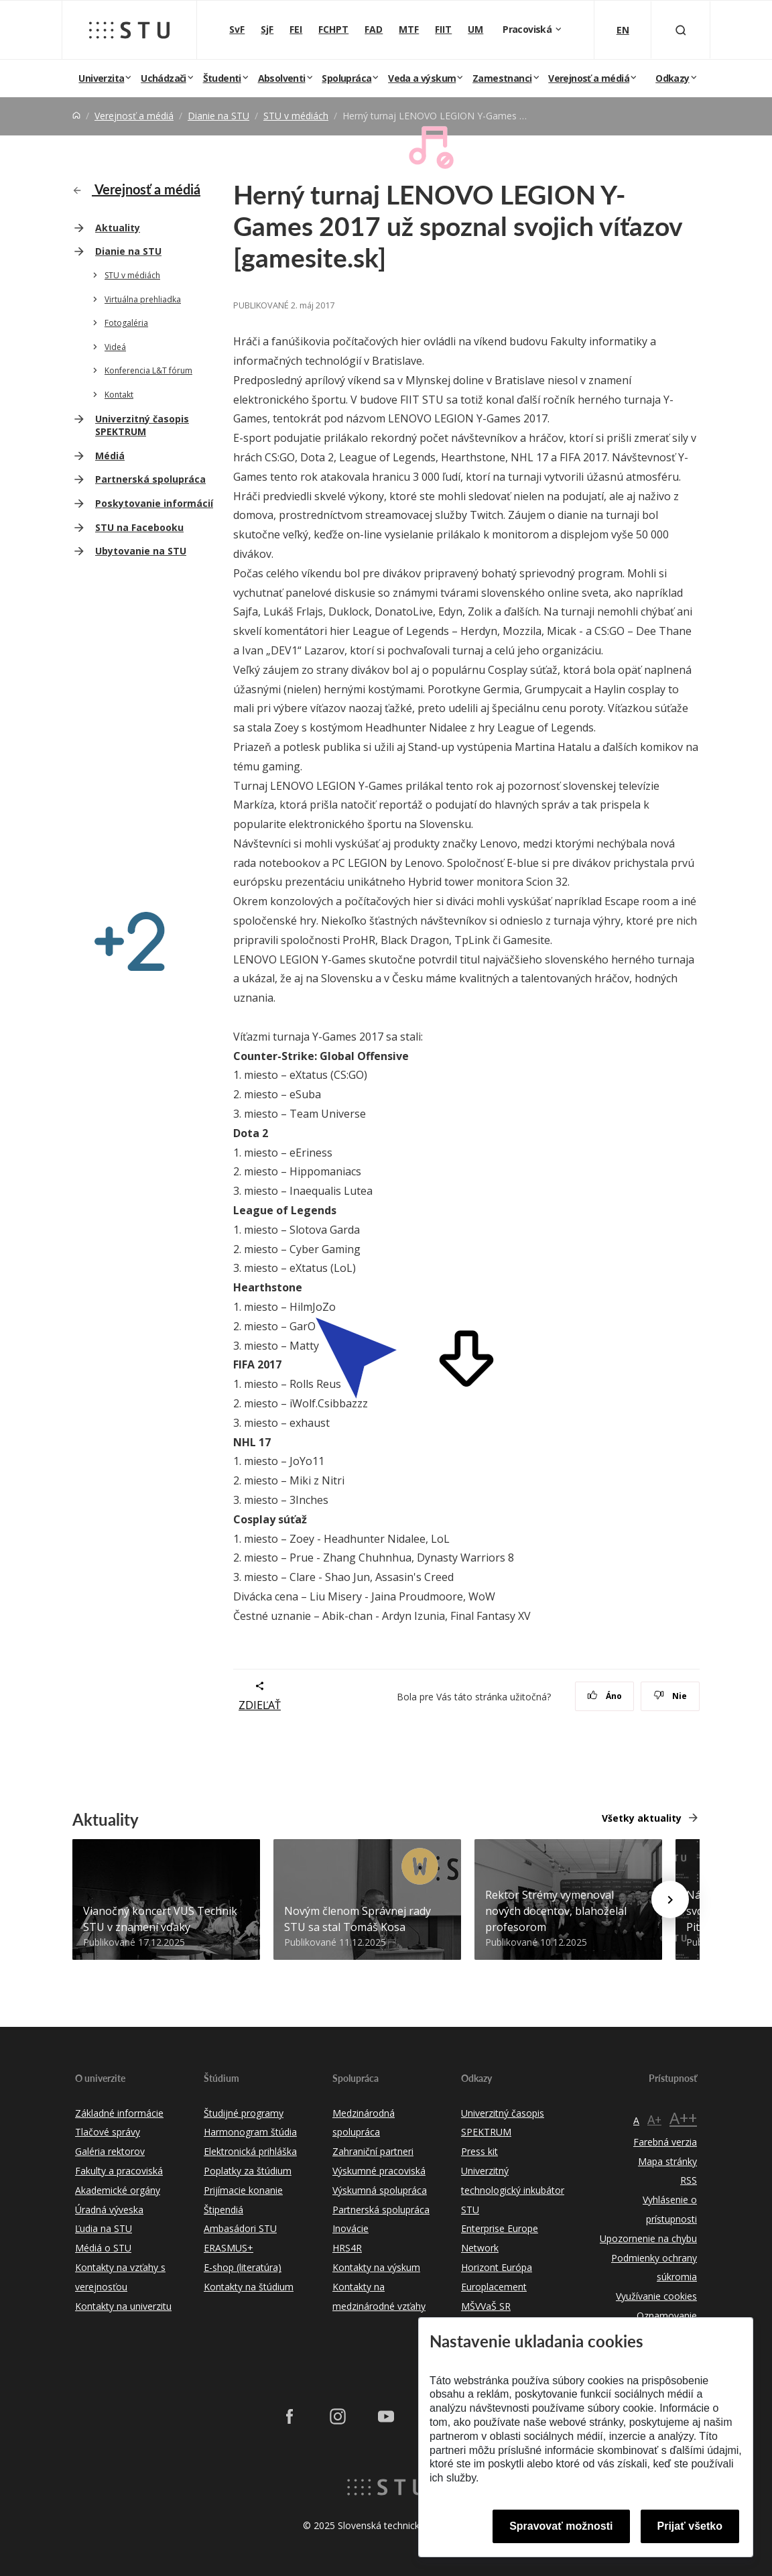 Image resolution: width=772 pixels, height=2576 pixels. What do you see at coordinates (356, 1358) in the screenshot?
I see `show current location on map` at bounding box center [356, 1358].